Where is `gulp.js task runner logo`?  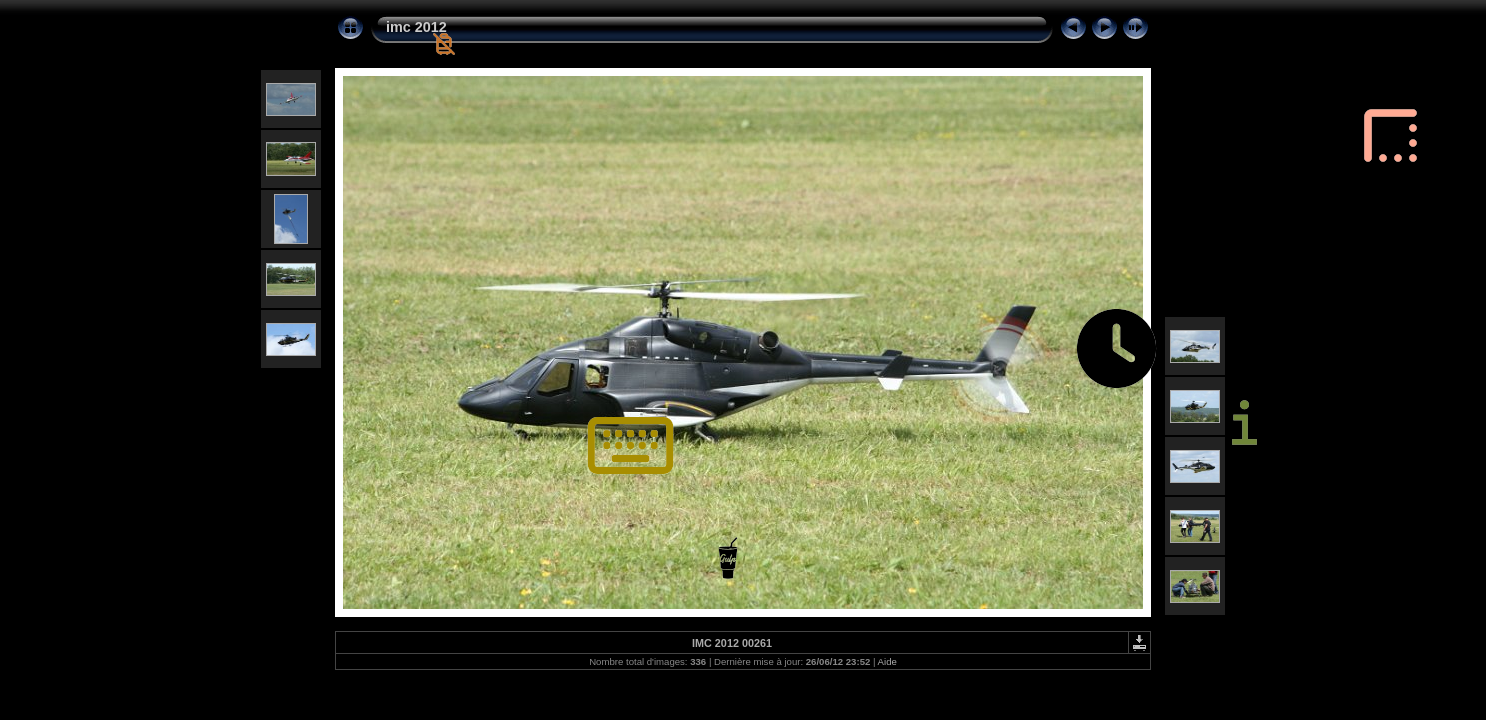
gulp.js task runner logo is located at coordinates (728, 558).